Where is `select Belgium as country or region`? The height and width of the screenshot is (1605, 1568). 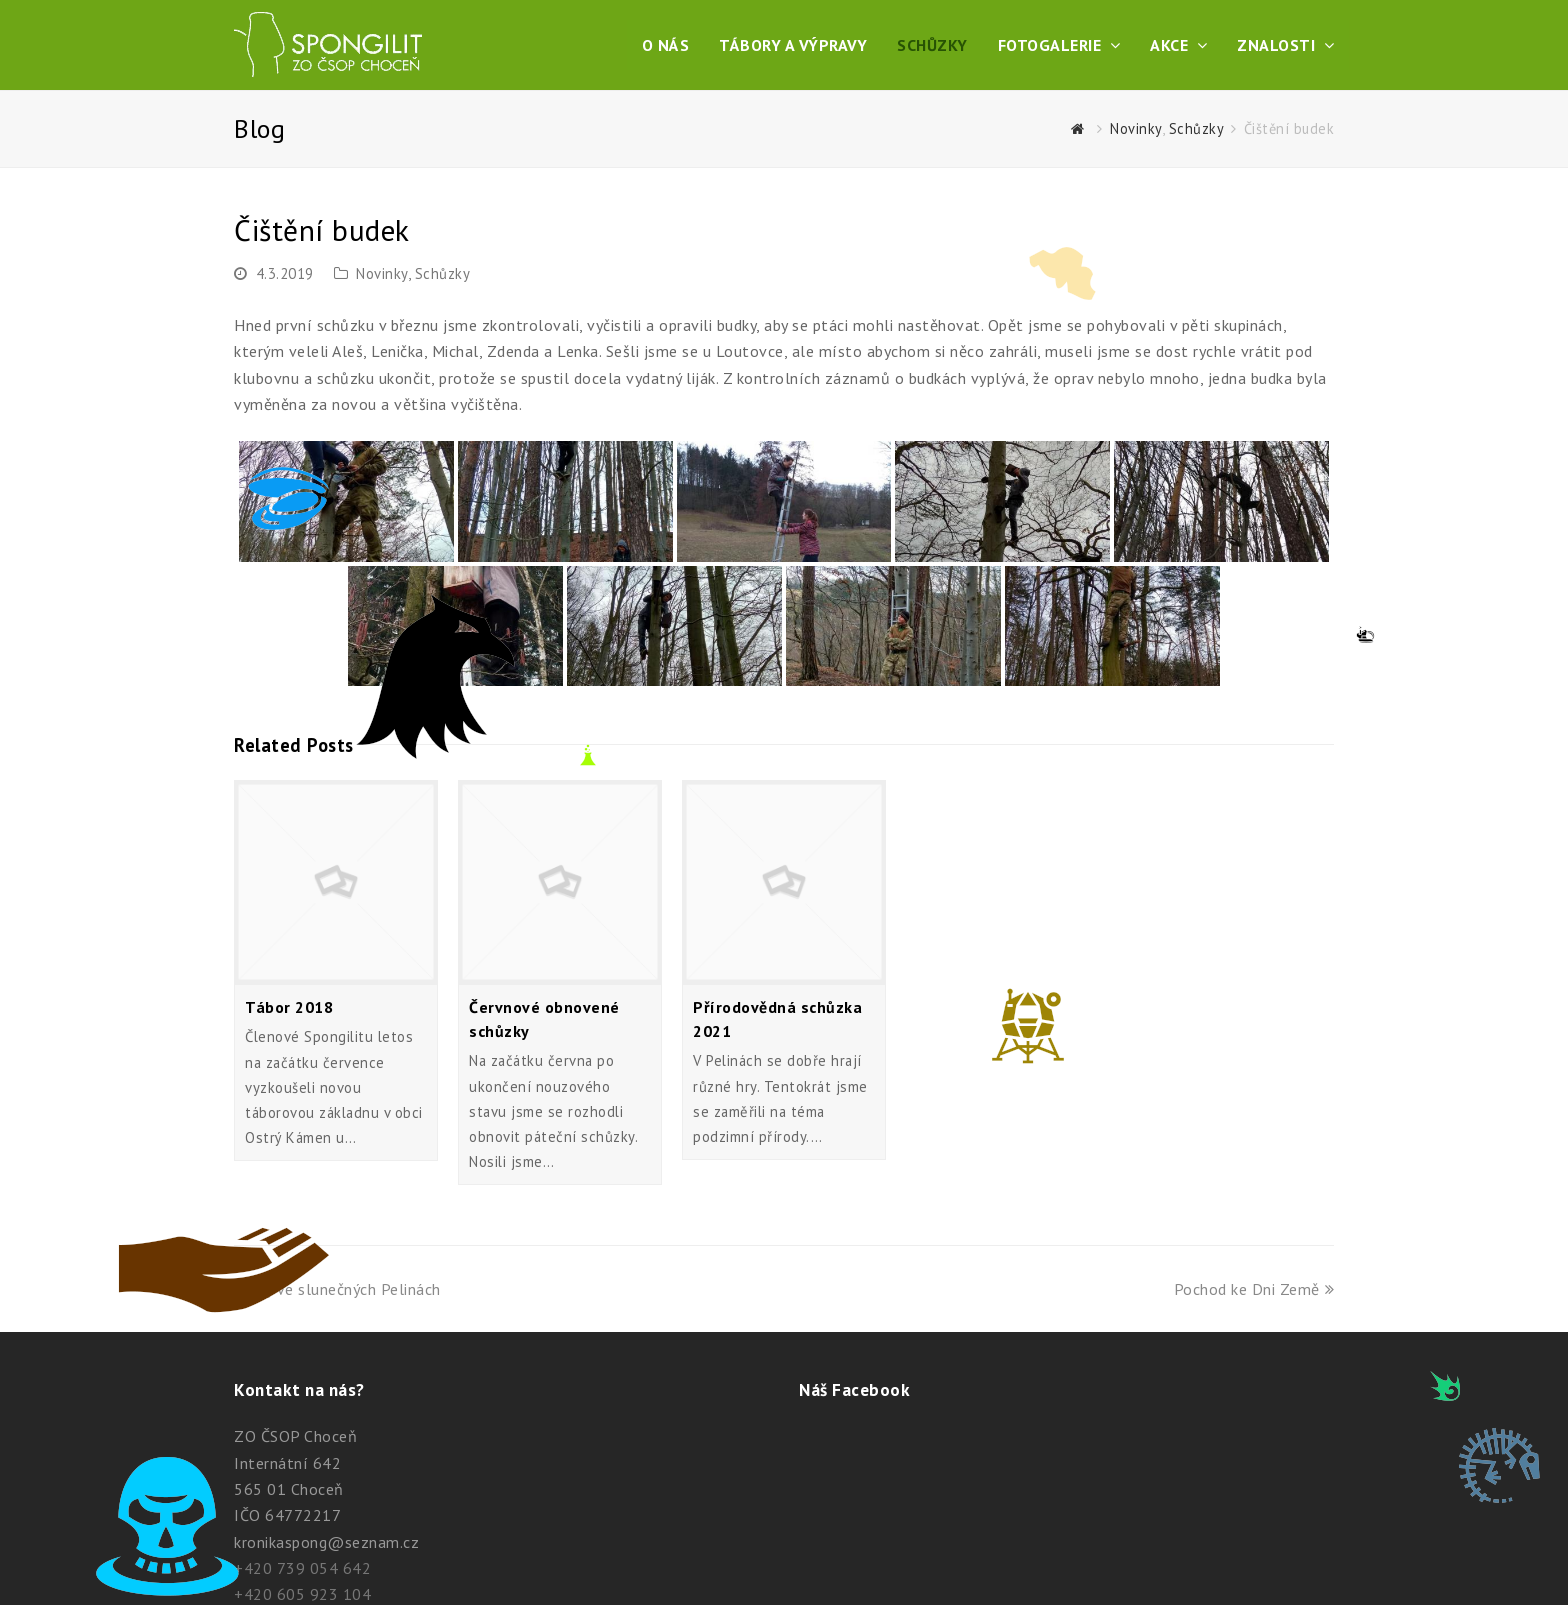
select Belgium as country or region is located at coordinates (1062, 273).